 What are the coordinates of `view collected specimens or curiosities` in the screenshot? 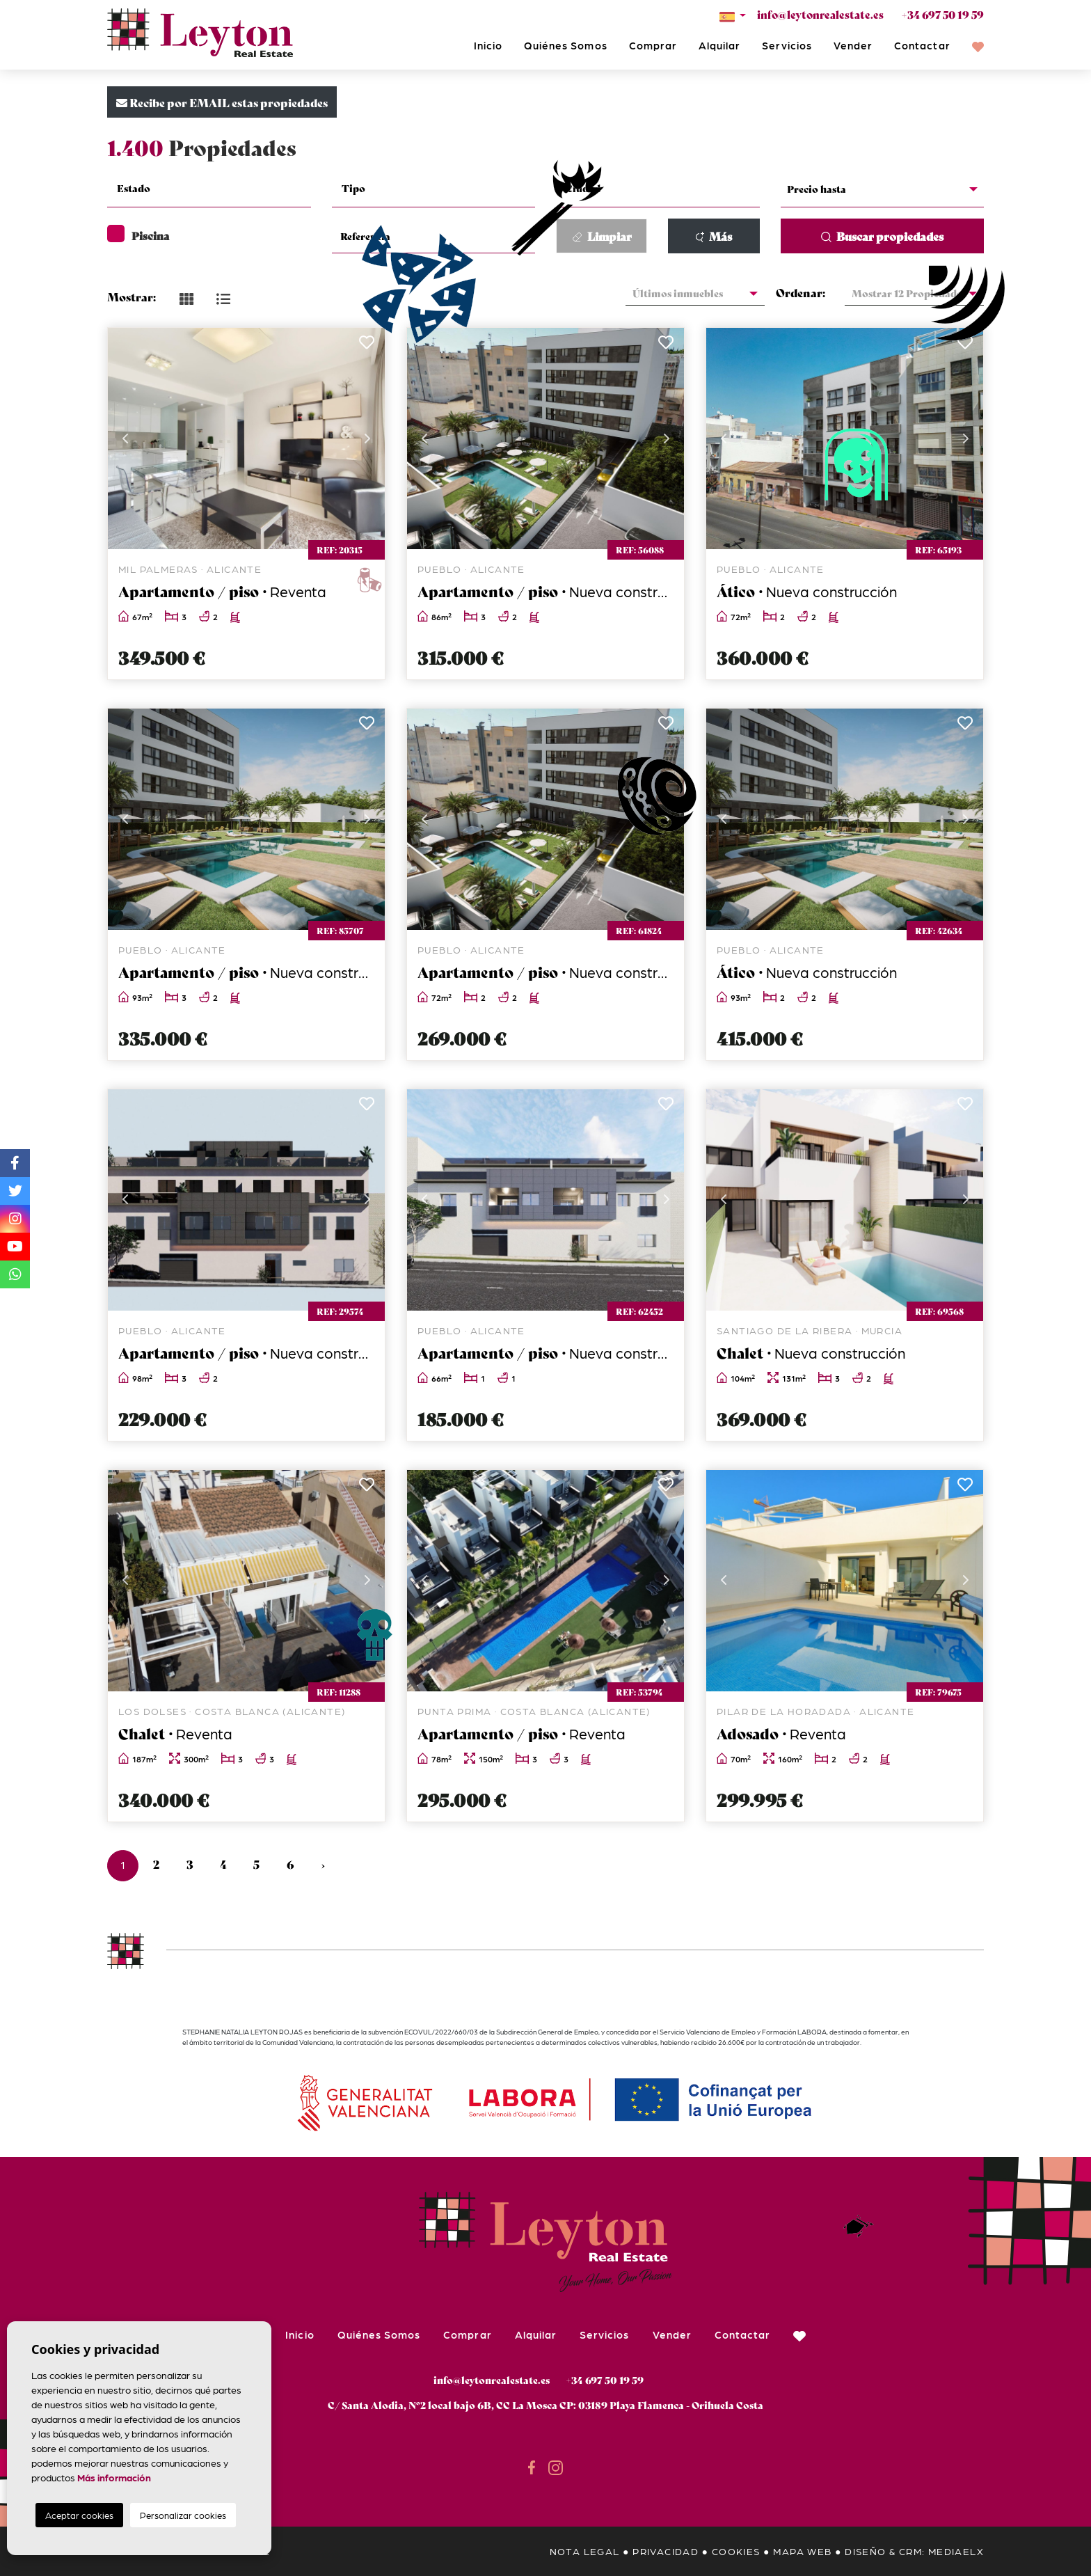 It's located at (857, 464).